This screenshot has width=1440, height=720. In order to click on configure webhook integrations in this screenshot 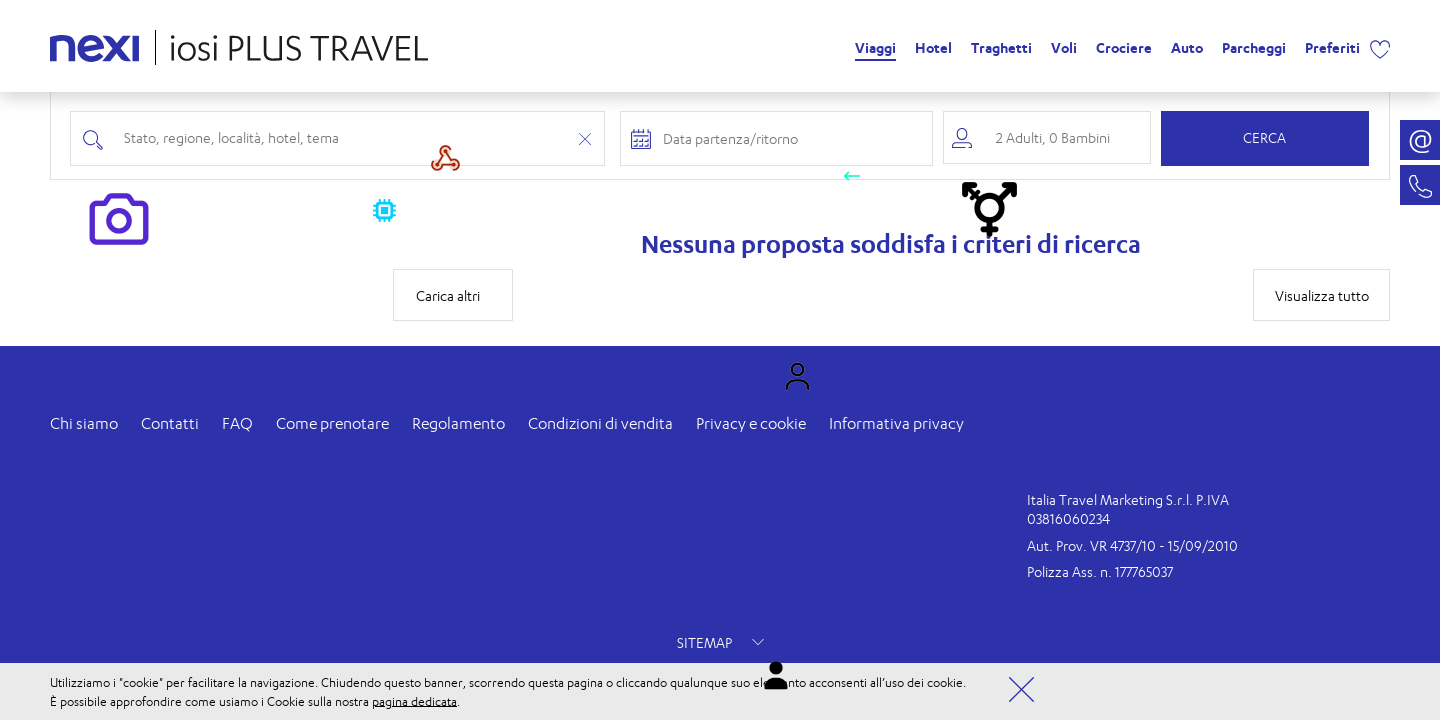, I will do `click(445, 159)`.